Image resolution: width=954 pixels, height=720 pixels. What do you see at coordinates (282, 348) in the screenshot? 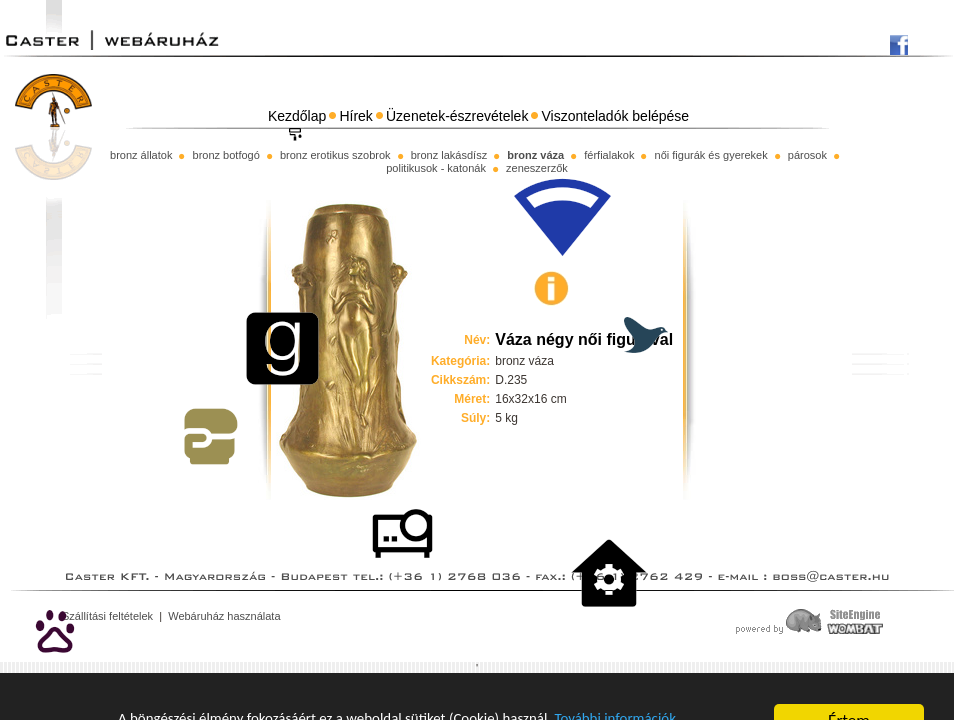
I see `open the goodreads app` at bounding box center [282, 348].